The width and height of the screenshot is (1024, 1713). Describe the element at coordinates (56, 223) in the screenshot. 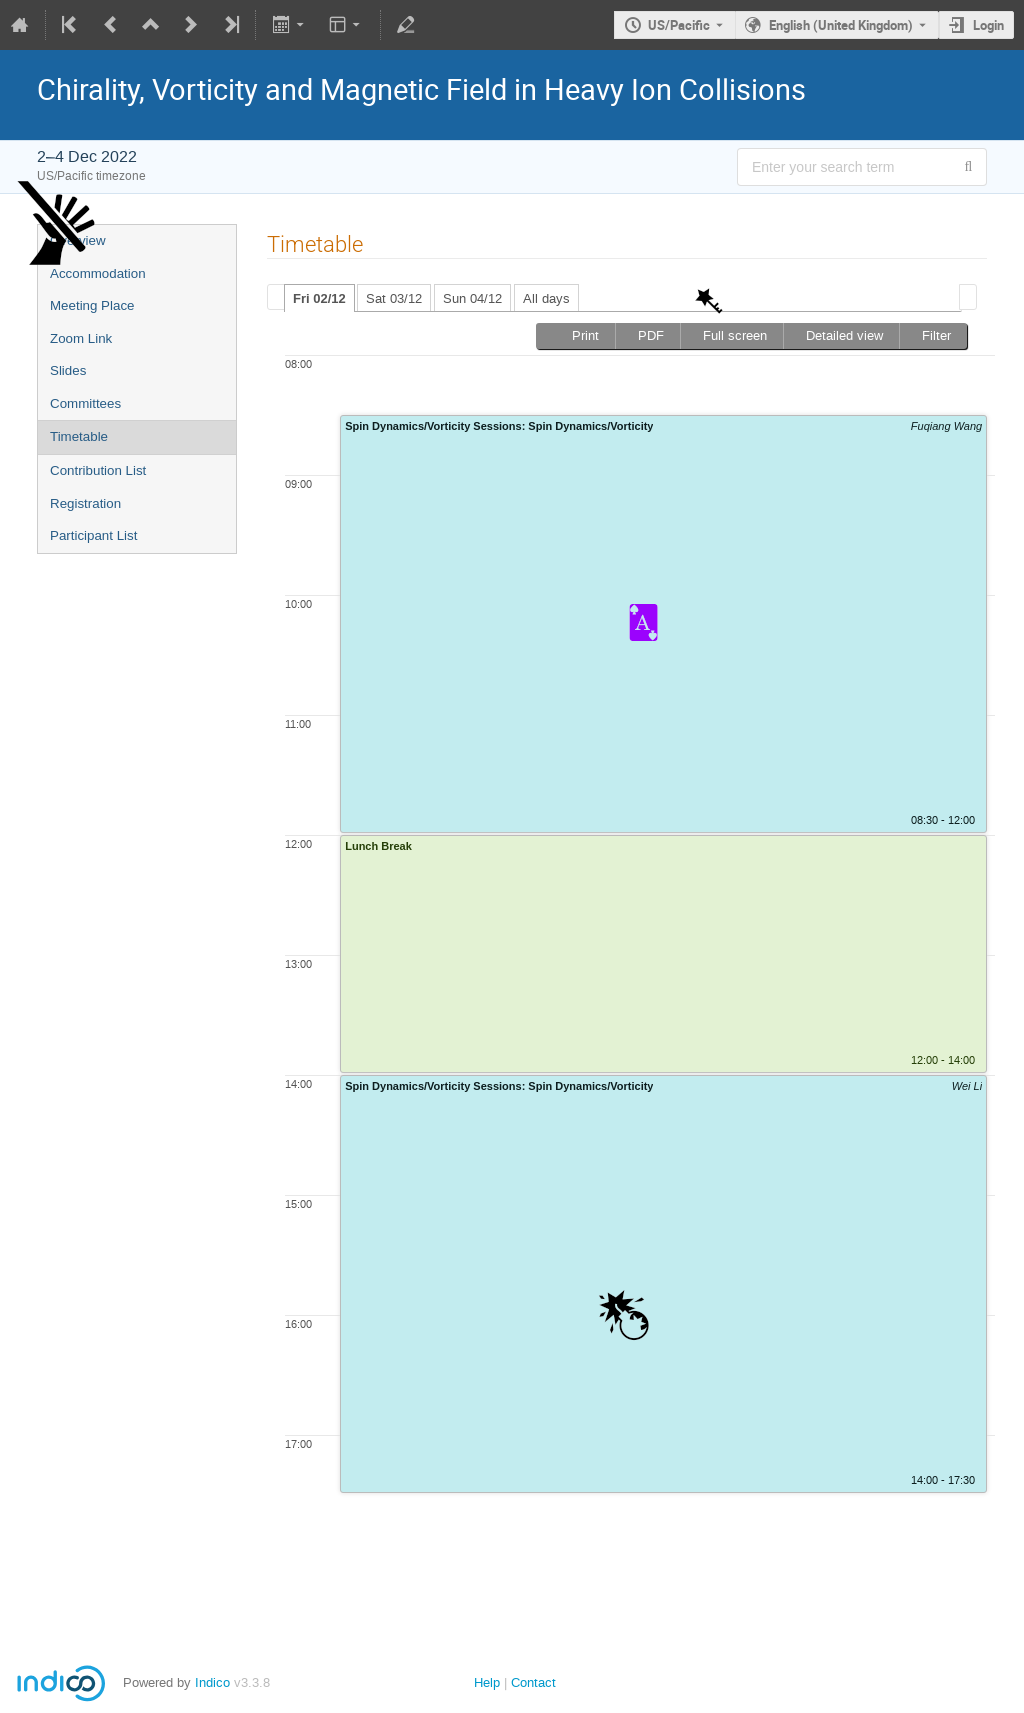

I see `catch or grab an item` at that location.